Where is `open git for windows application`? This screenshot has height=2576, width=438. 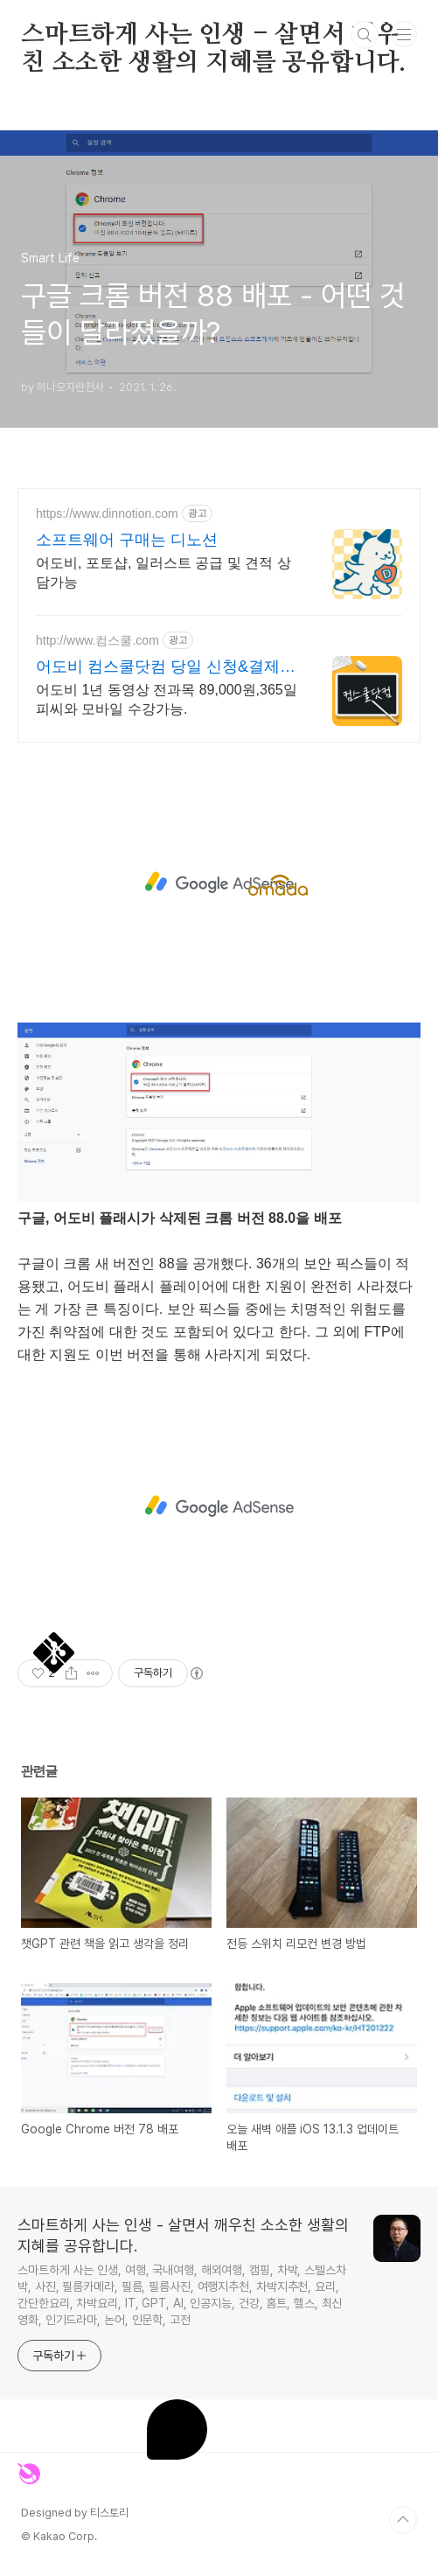
open git for windows application is located at coordinates (53, 1652).